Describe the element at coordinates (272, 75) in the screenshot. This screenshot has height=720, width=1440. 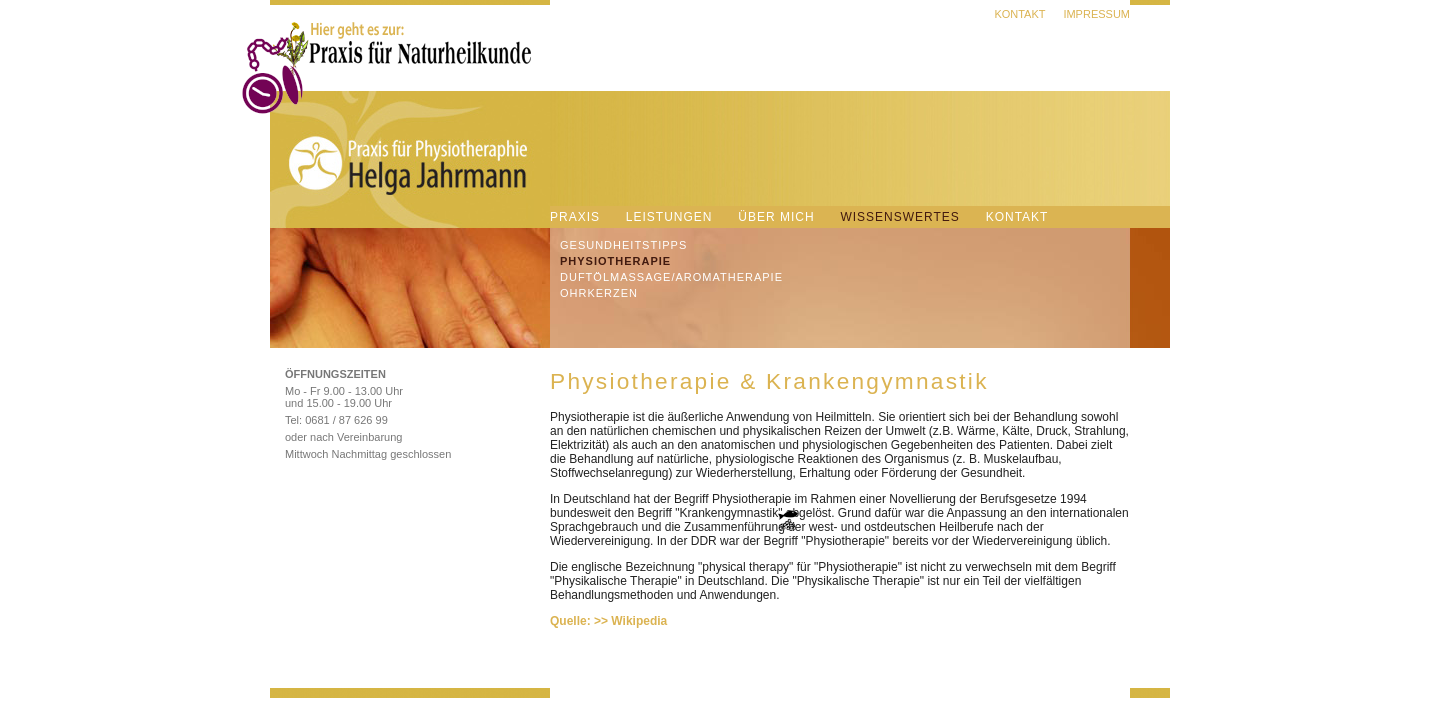
I see `view elapsed game time or timer` at that location.